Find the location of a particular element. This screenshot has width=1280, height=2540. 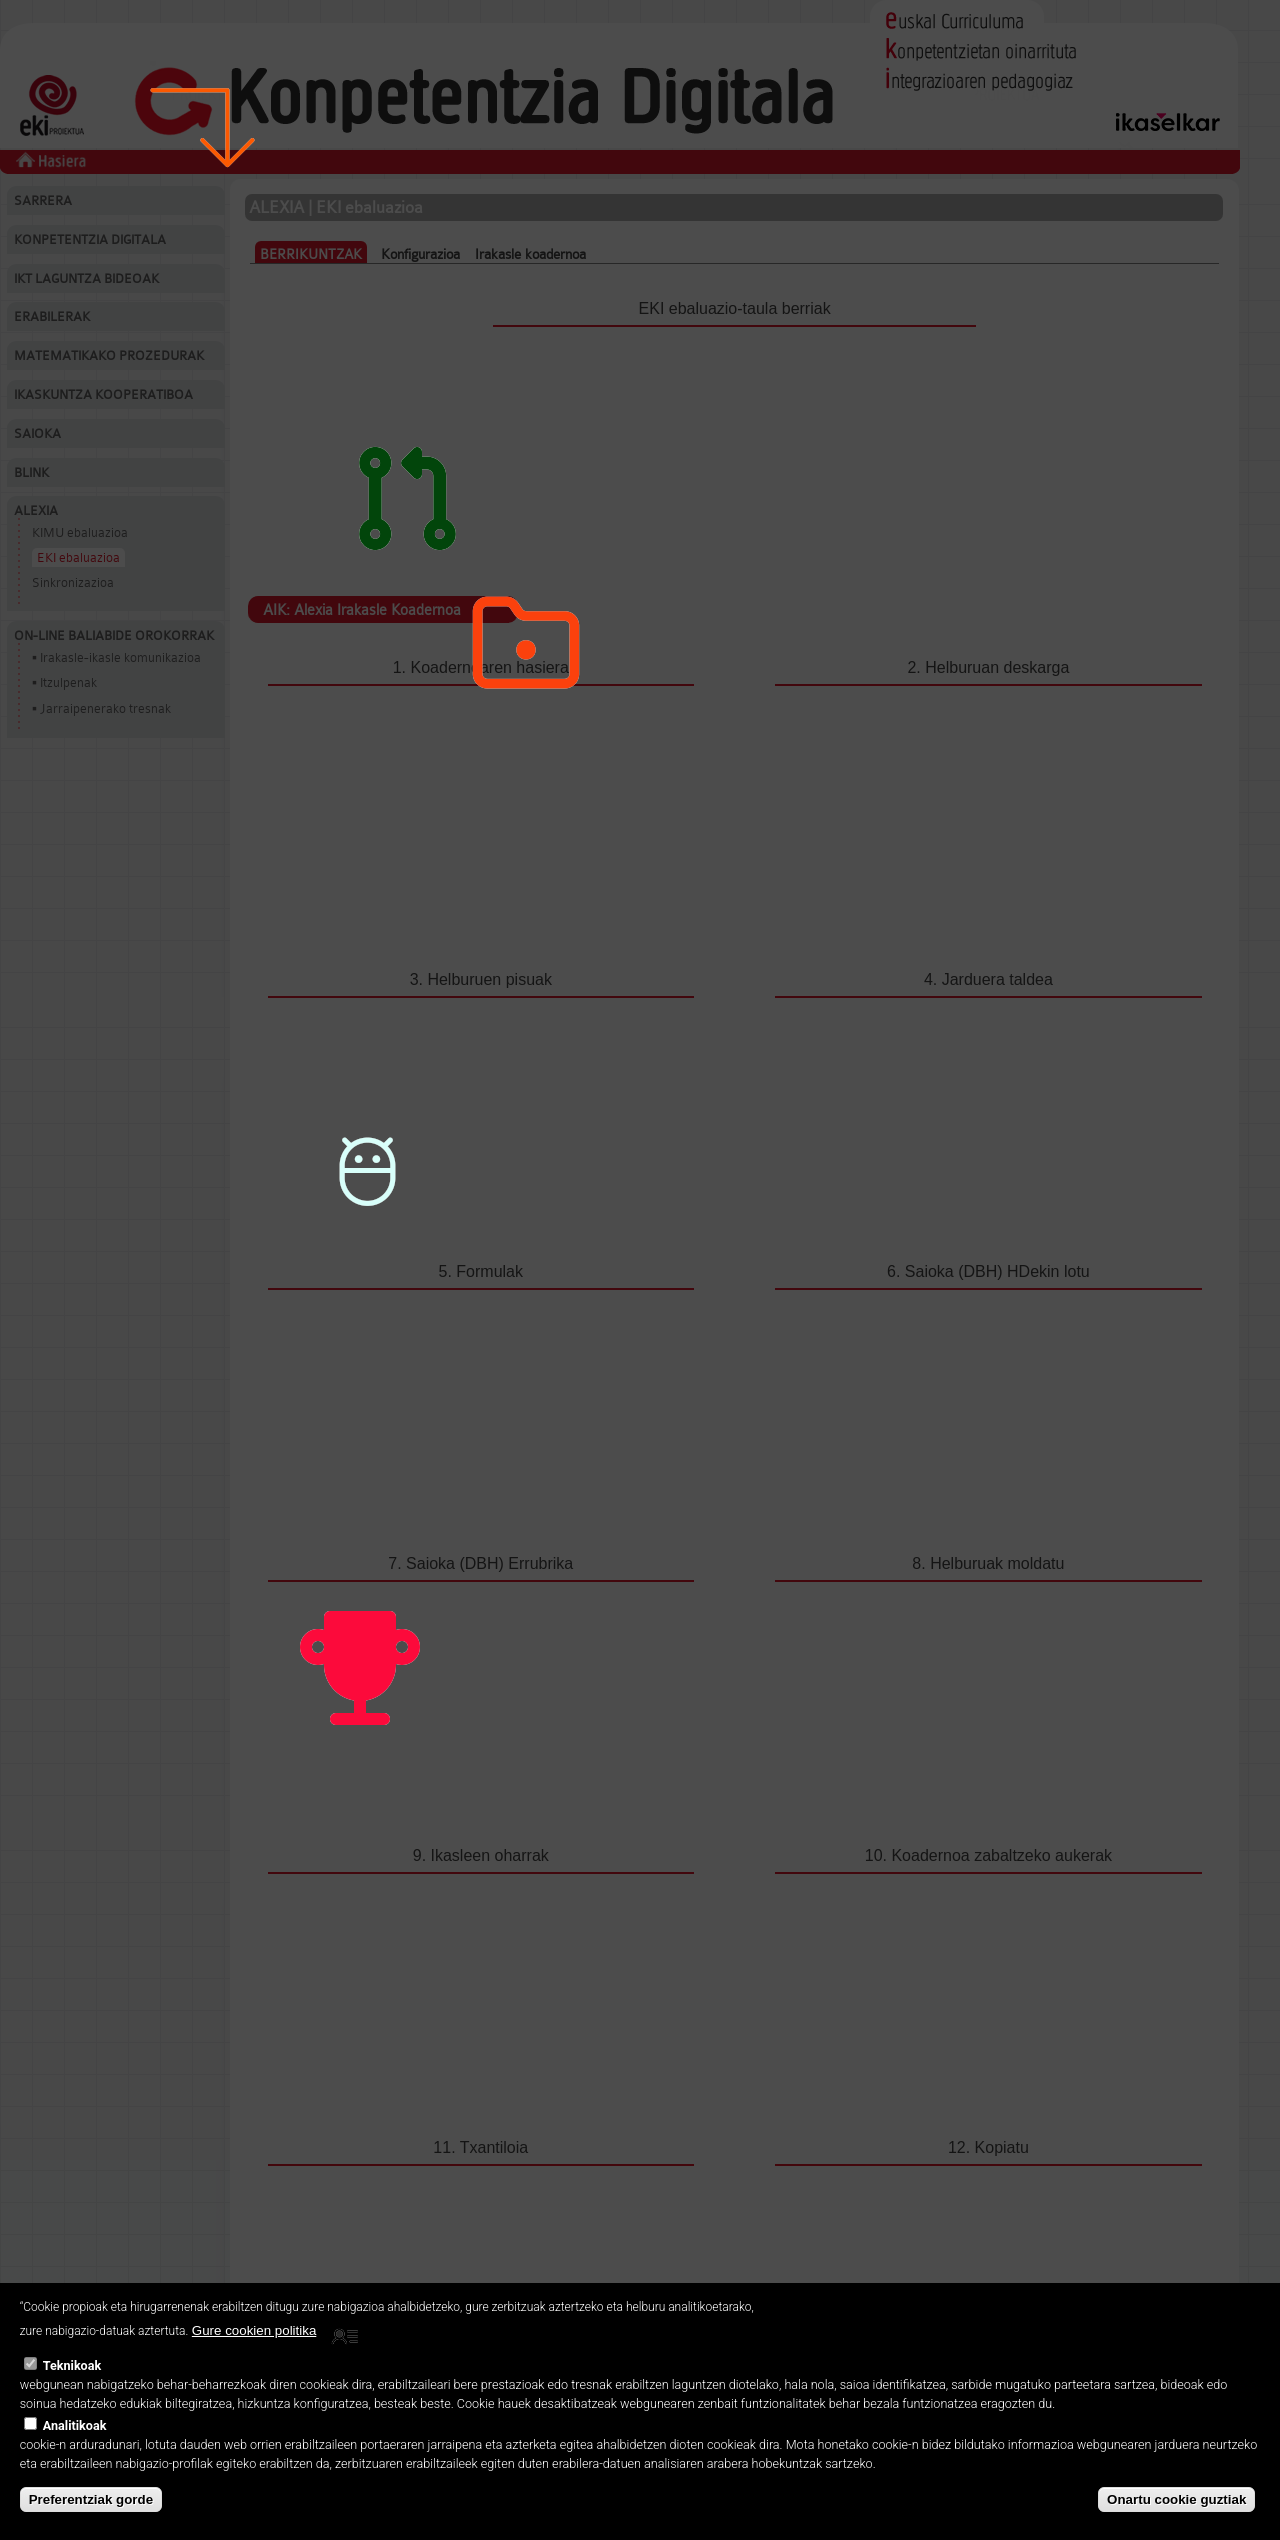

view user directory or contact list is located at coordinates (344, 2336).